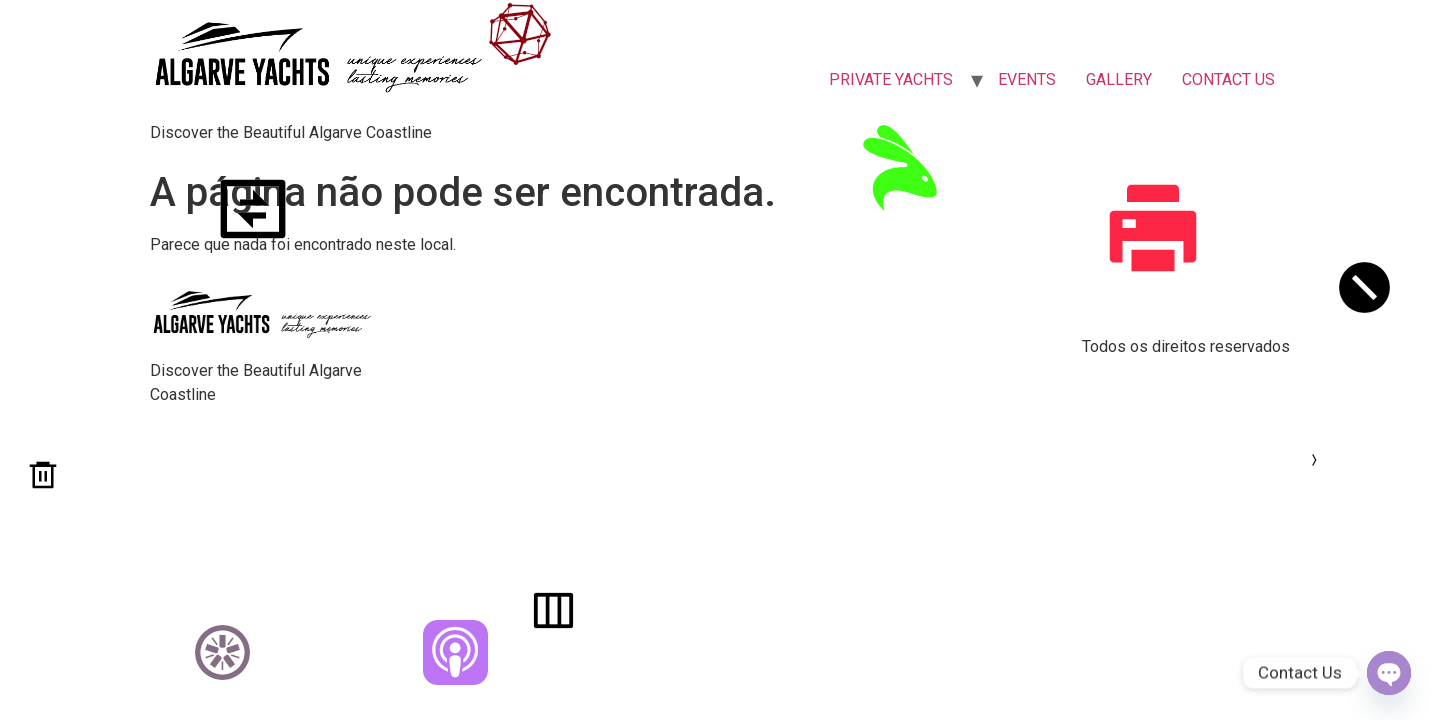  I want to click on exchange or swap currencies, so click(253, 209).